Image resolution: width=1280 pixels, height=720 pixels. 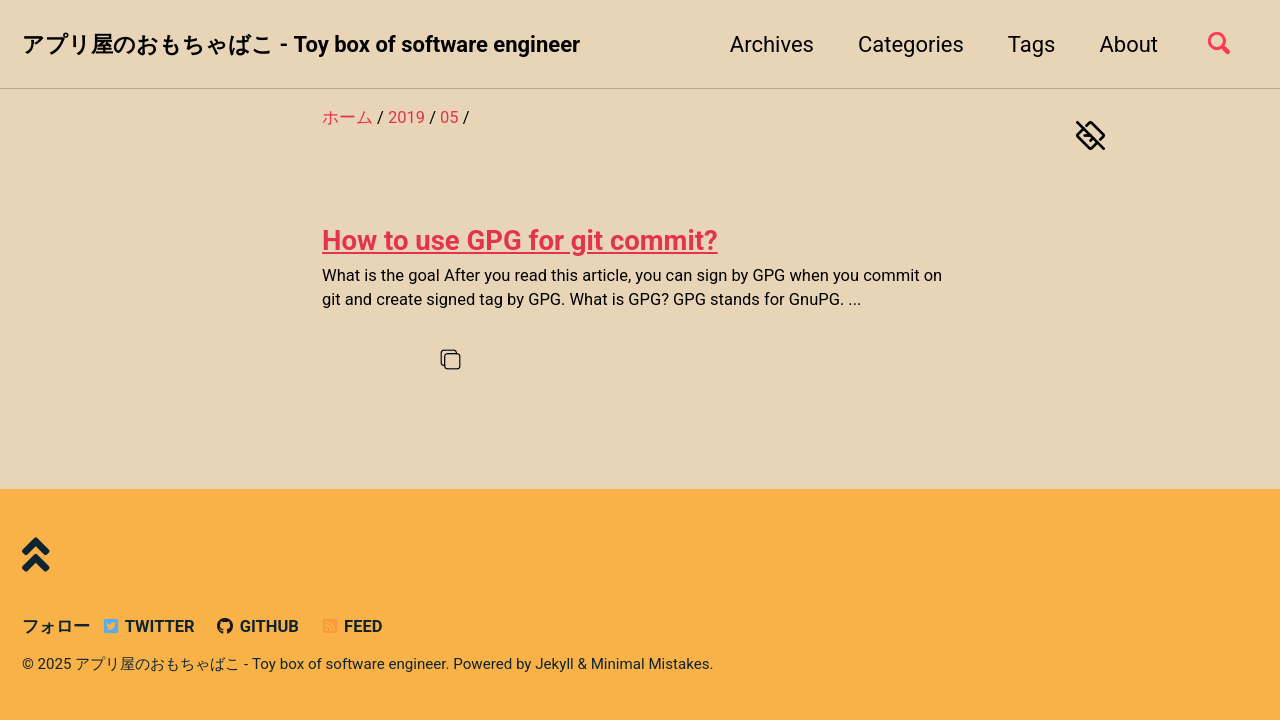 I want to click on copy to clipboard, so click(x=450, y=359).